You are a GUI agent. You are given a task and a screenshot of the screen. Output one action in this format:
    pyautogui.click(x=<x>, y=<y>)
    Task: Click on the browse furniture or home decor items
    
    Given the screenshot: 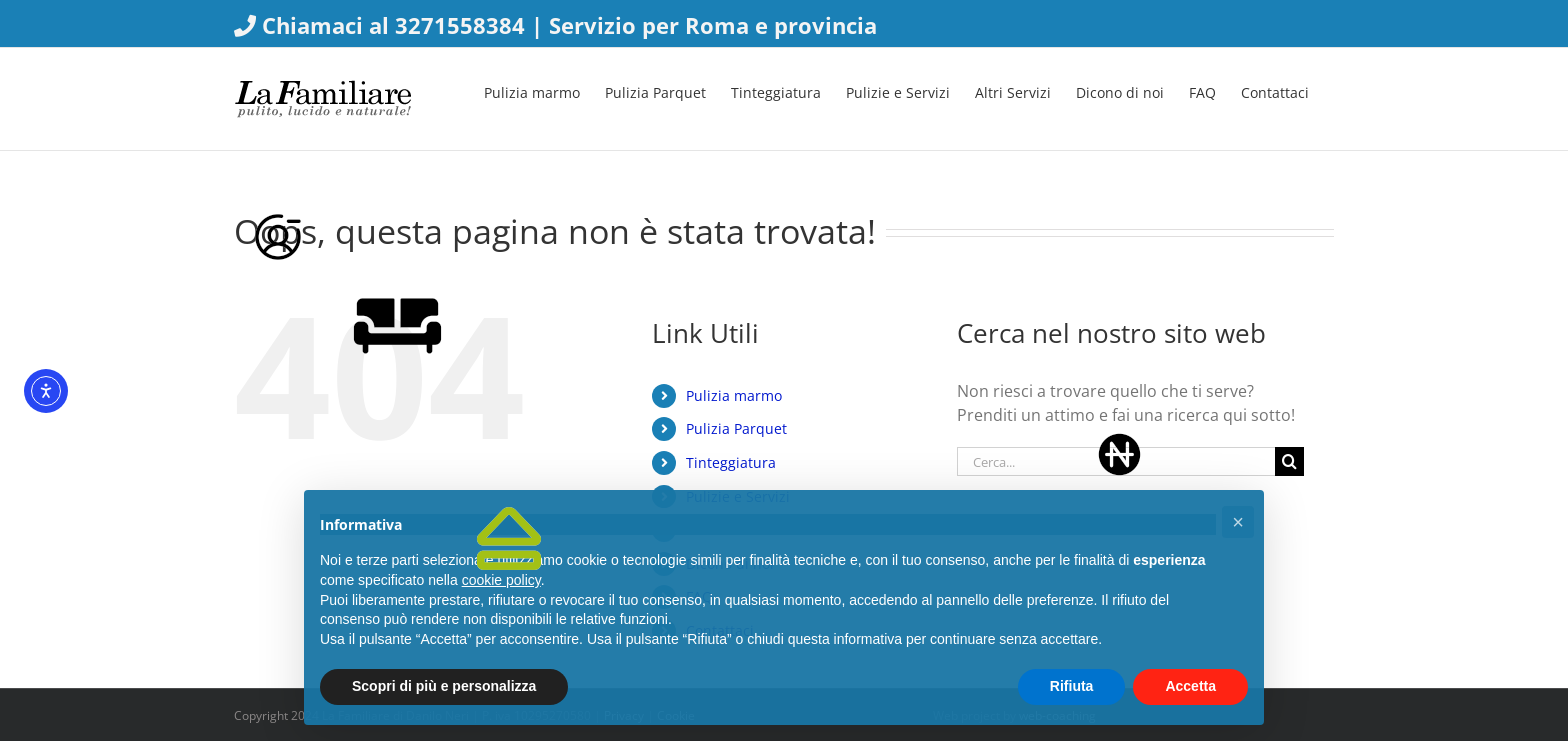 What is the action you would take?
    pyautogui.click(x=397, y=324)
    